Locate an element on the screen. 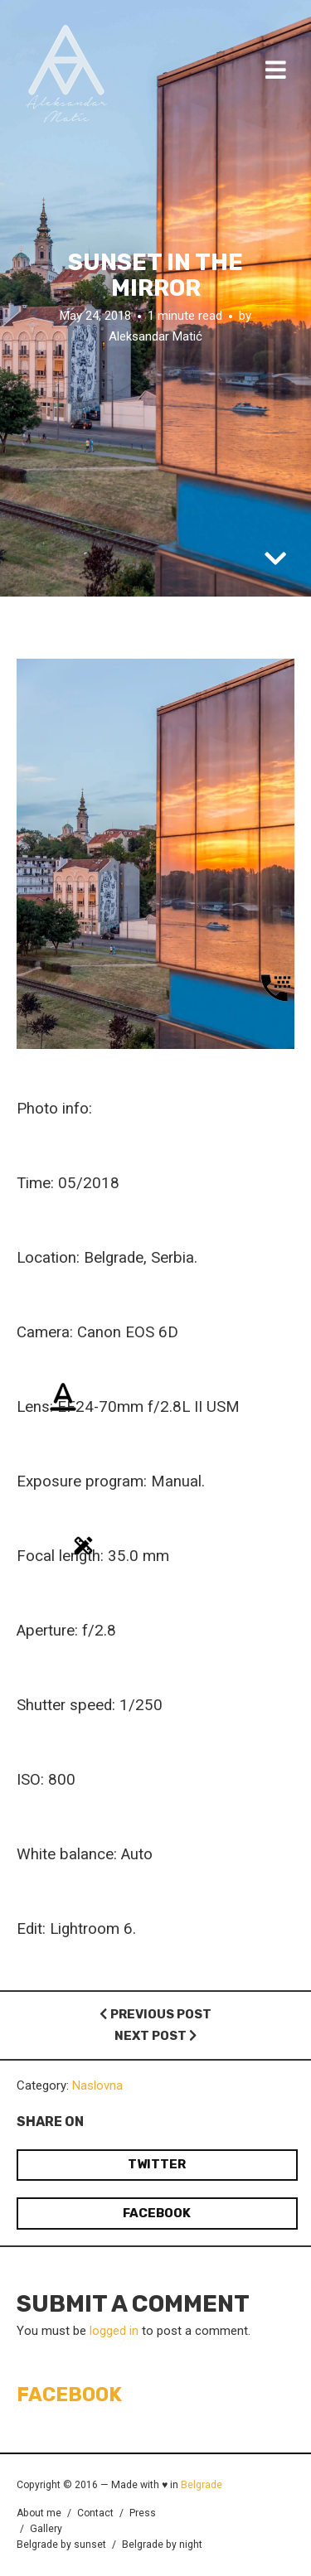  change text formatting options is located at coordinates (63, 1398).